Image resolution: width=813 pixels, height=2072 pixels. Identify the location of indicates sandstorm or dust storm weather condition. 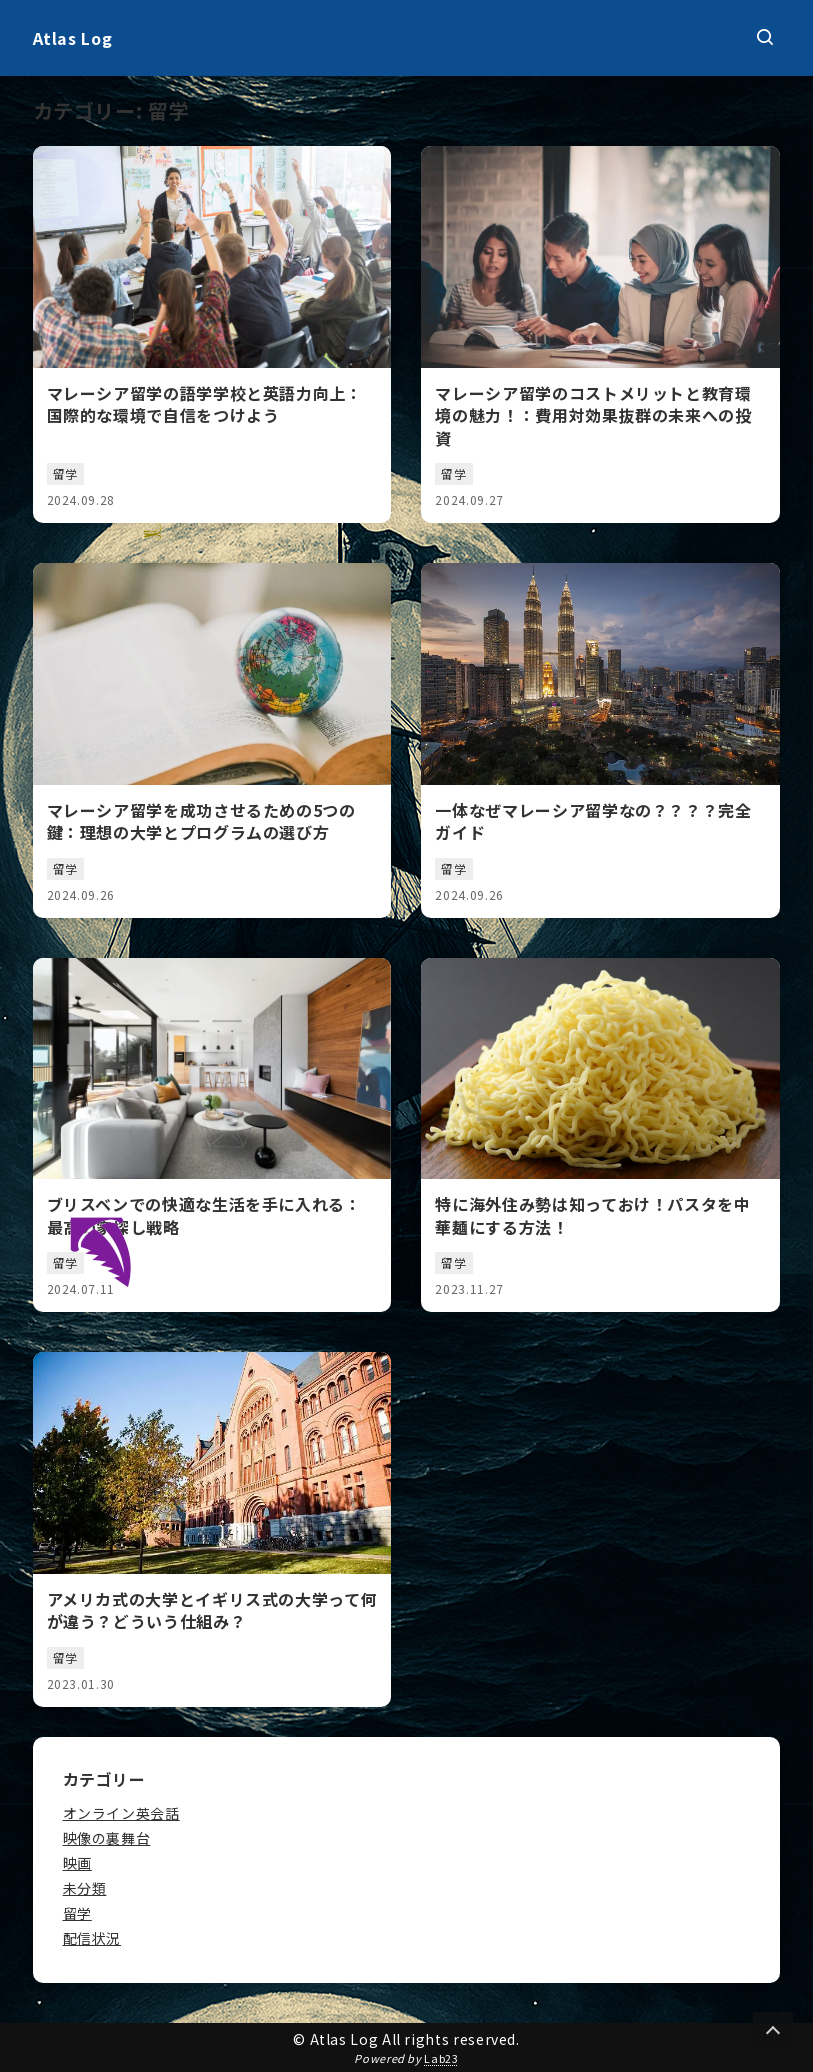
(153, 532).